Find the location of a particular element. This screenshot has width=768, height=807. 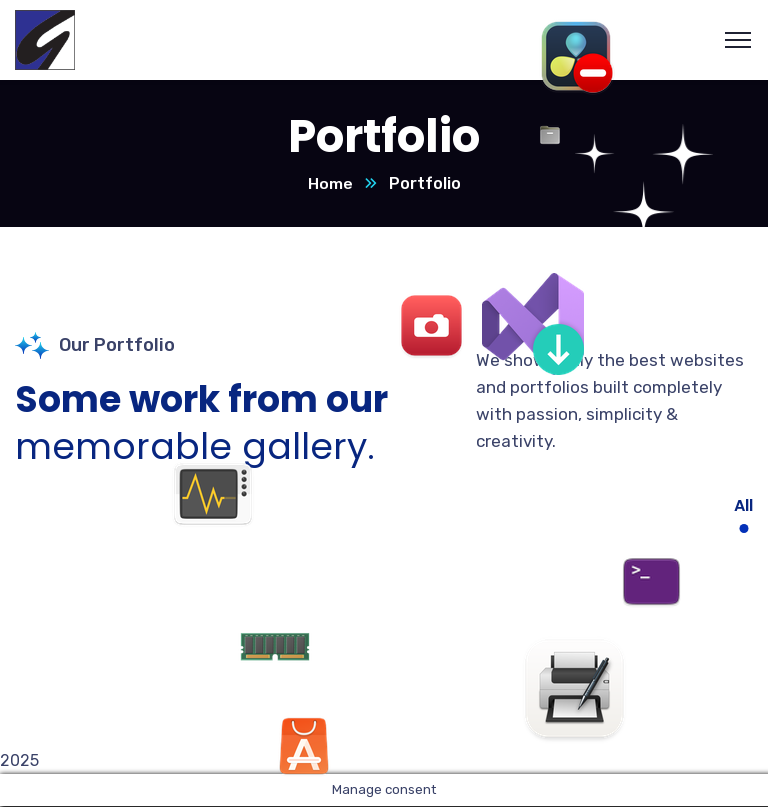

open print editor application is located at coordinates (574, 688).